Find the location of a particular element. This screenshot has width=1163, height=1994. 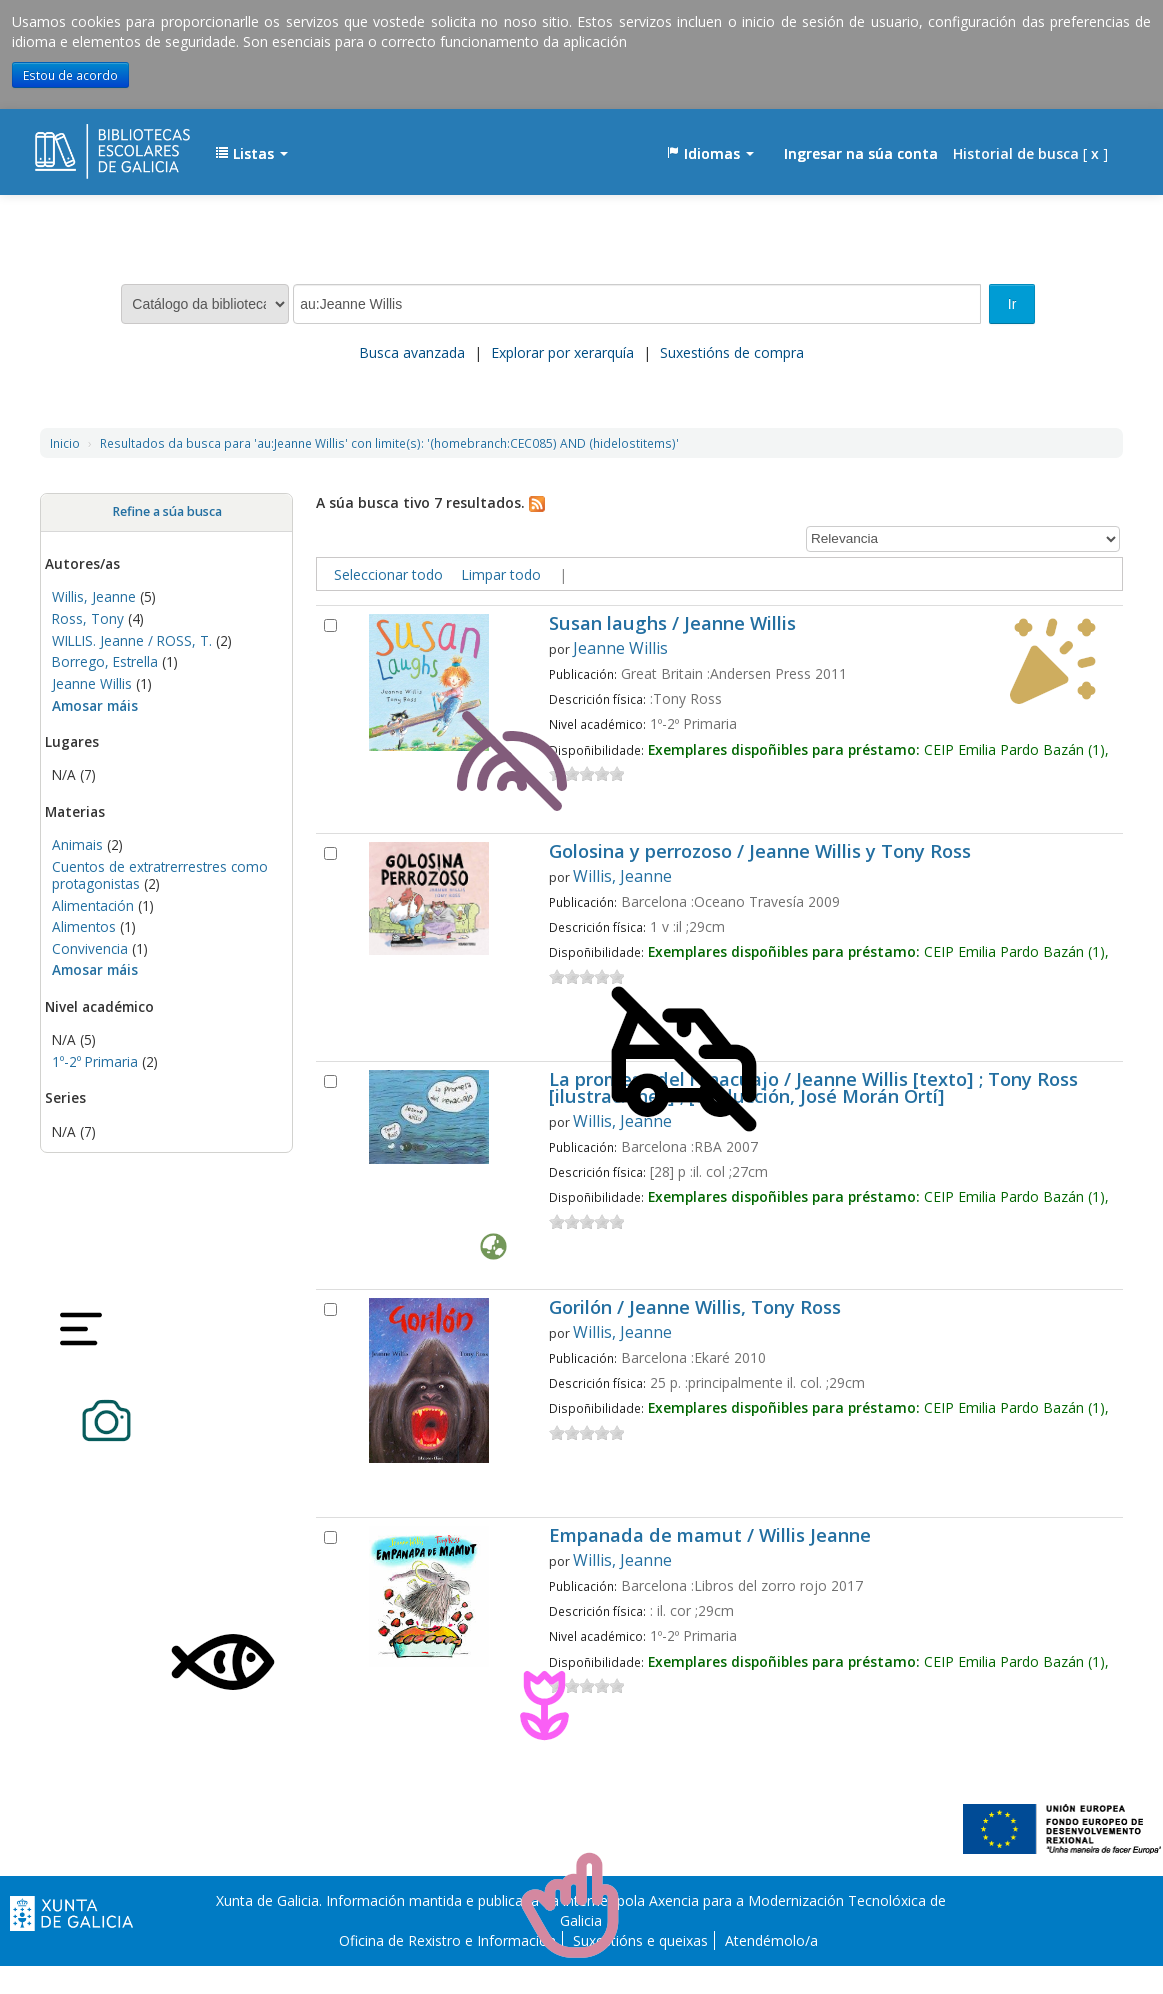

select or highlight the ring finger for gesture input is located at coordinates (571, 1900).